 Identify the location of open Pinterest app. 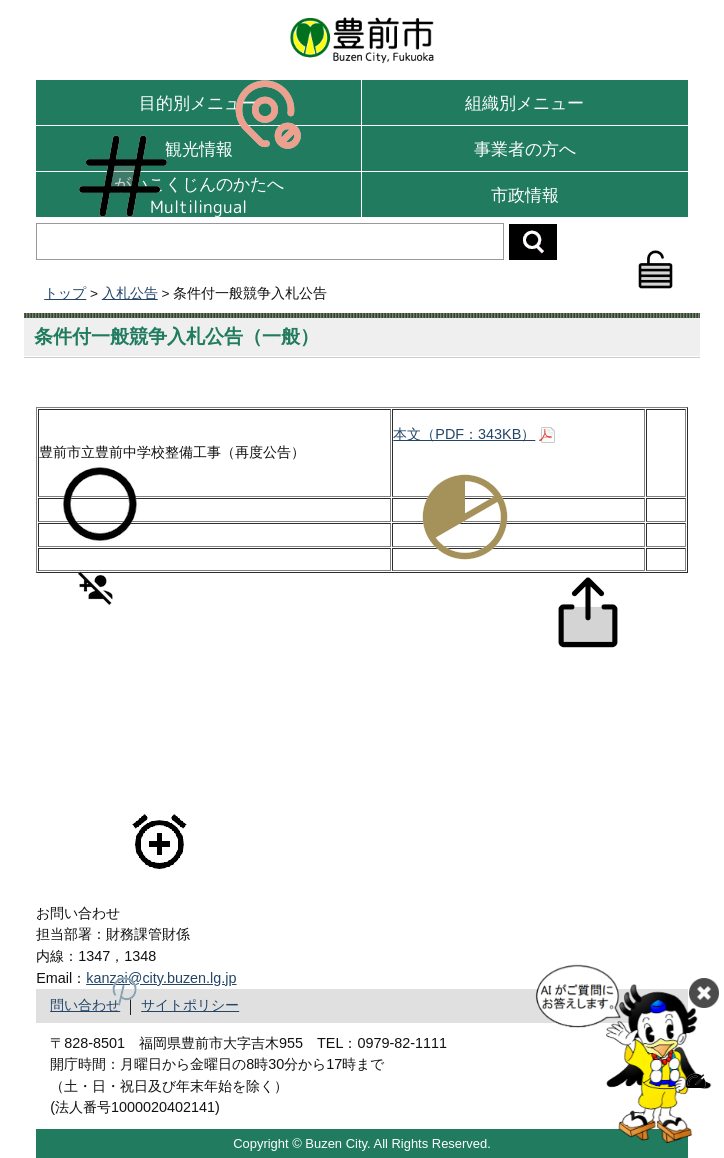
(123, 991).